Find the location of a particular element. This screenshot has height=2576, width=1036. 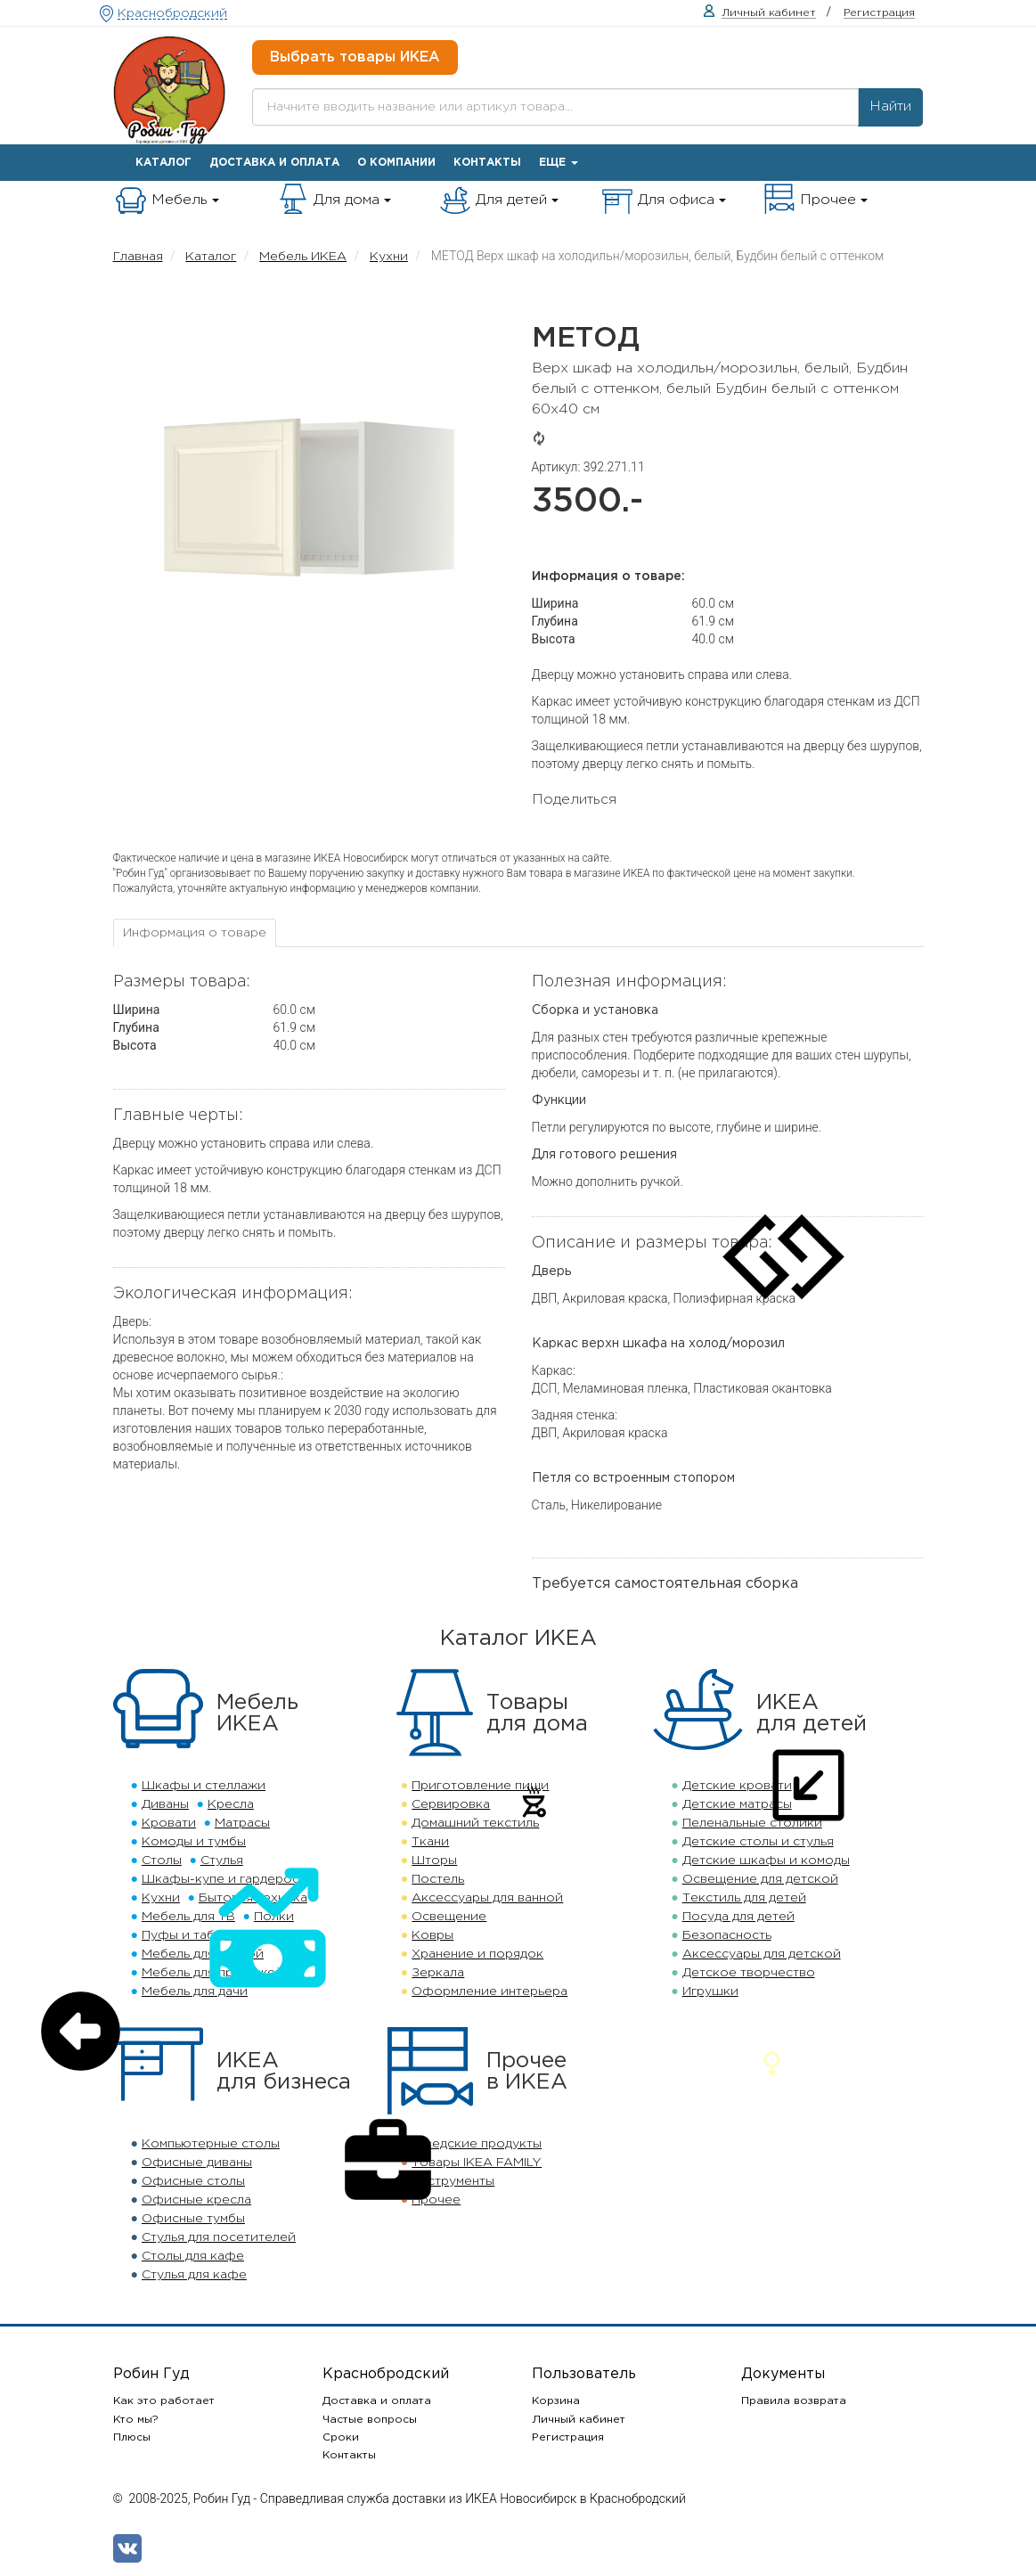

access outdoor cooking or grilling recipes is located at coordinates (534, 1802).